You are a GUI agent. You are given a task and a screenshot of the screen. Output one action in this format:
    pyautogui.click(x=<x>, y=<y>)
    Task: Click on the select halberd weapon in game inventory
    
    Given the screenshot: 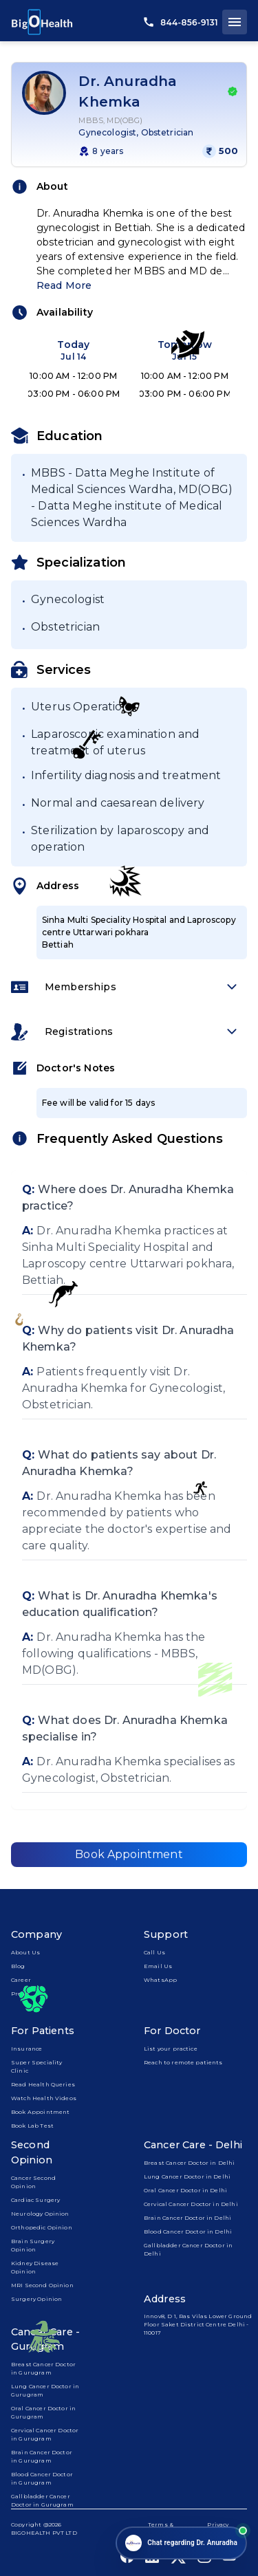 What is the action you would take?
    pyautogui.click(x=188, y=346)
    